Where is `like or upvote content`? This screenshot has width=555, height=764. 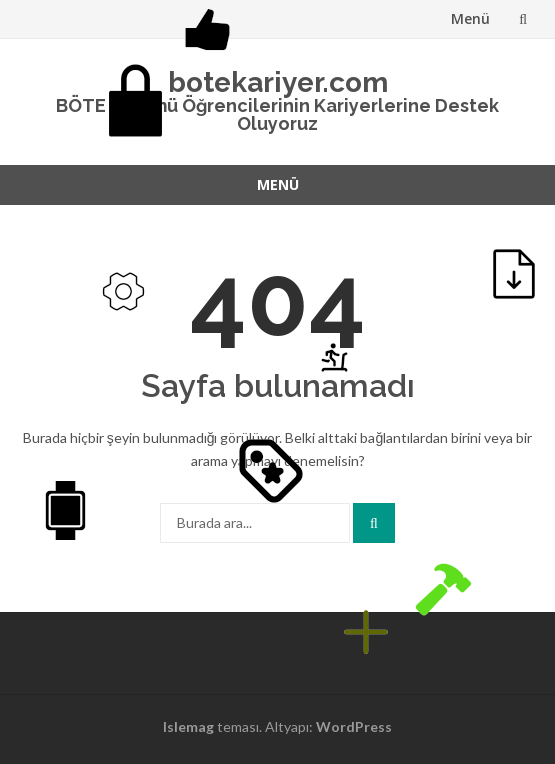 like or upvote content is located at coordinates (207, 29).